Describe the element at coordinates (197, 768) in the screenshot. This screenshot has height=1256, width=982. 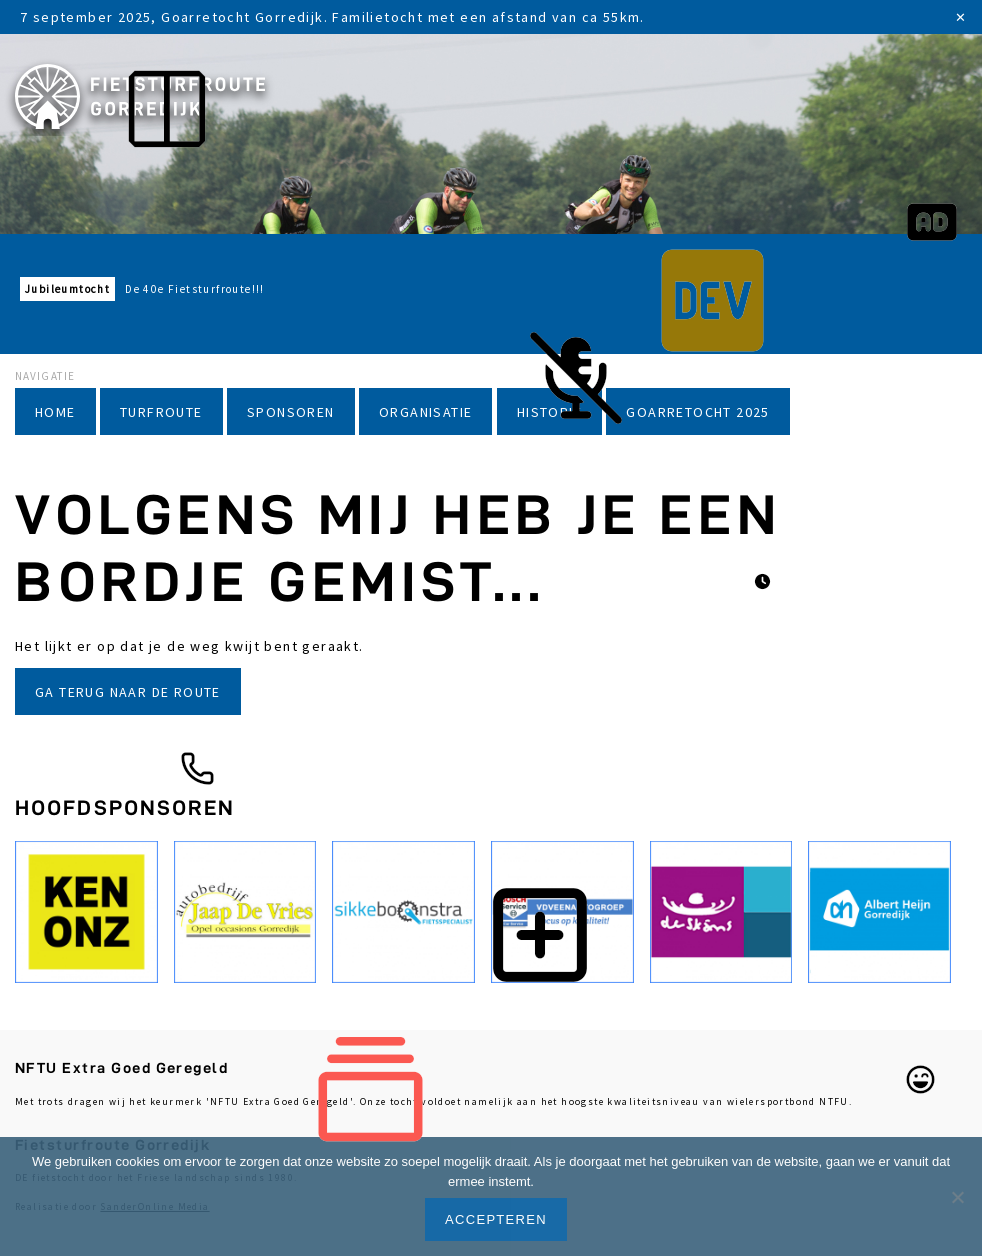
I see `make a phone call` at that location.